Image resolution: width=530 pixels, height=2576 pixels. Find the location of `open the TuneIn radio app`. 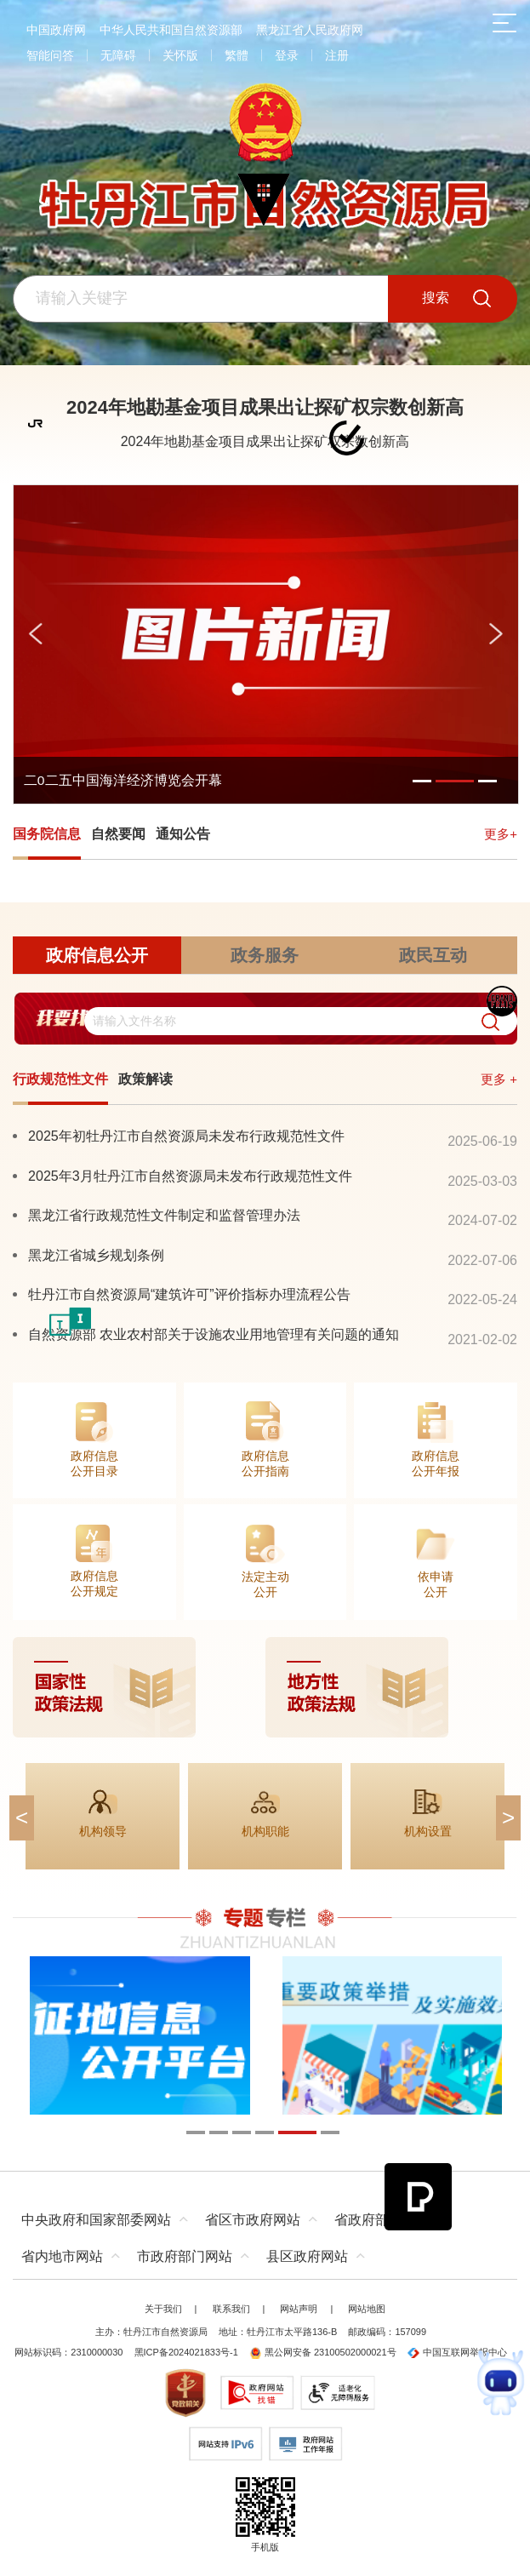

open the TuneIn radio app is located at coordinates (70, 1321).